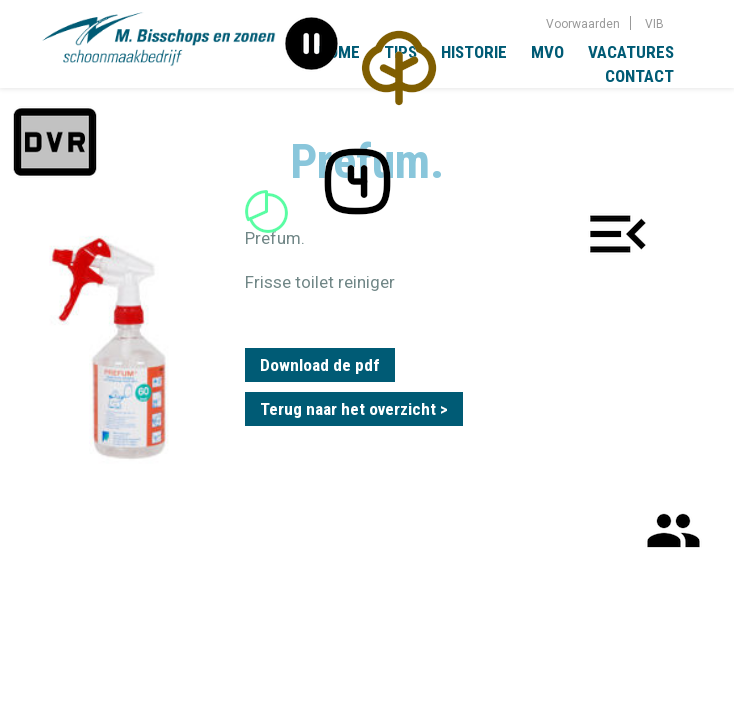 The image size is (734, 720). Describe the element at coordinates (618, 234) in the screenshot. I see `open the navigation menu` at that location.